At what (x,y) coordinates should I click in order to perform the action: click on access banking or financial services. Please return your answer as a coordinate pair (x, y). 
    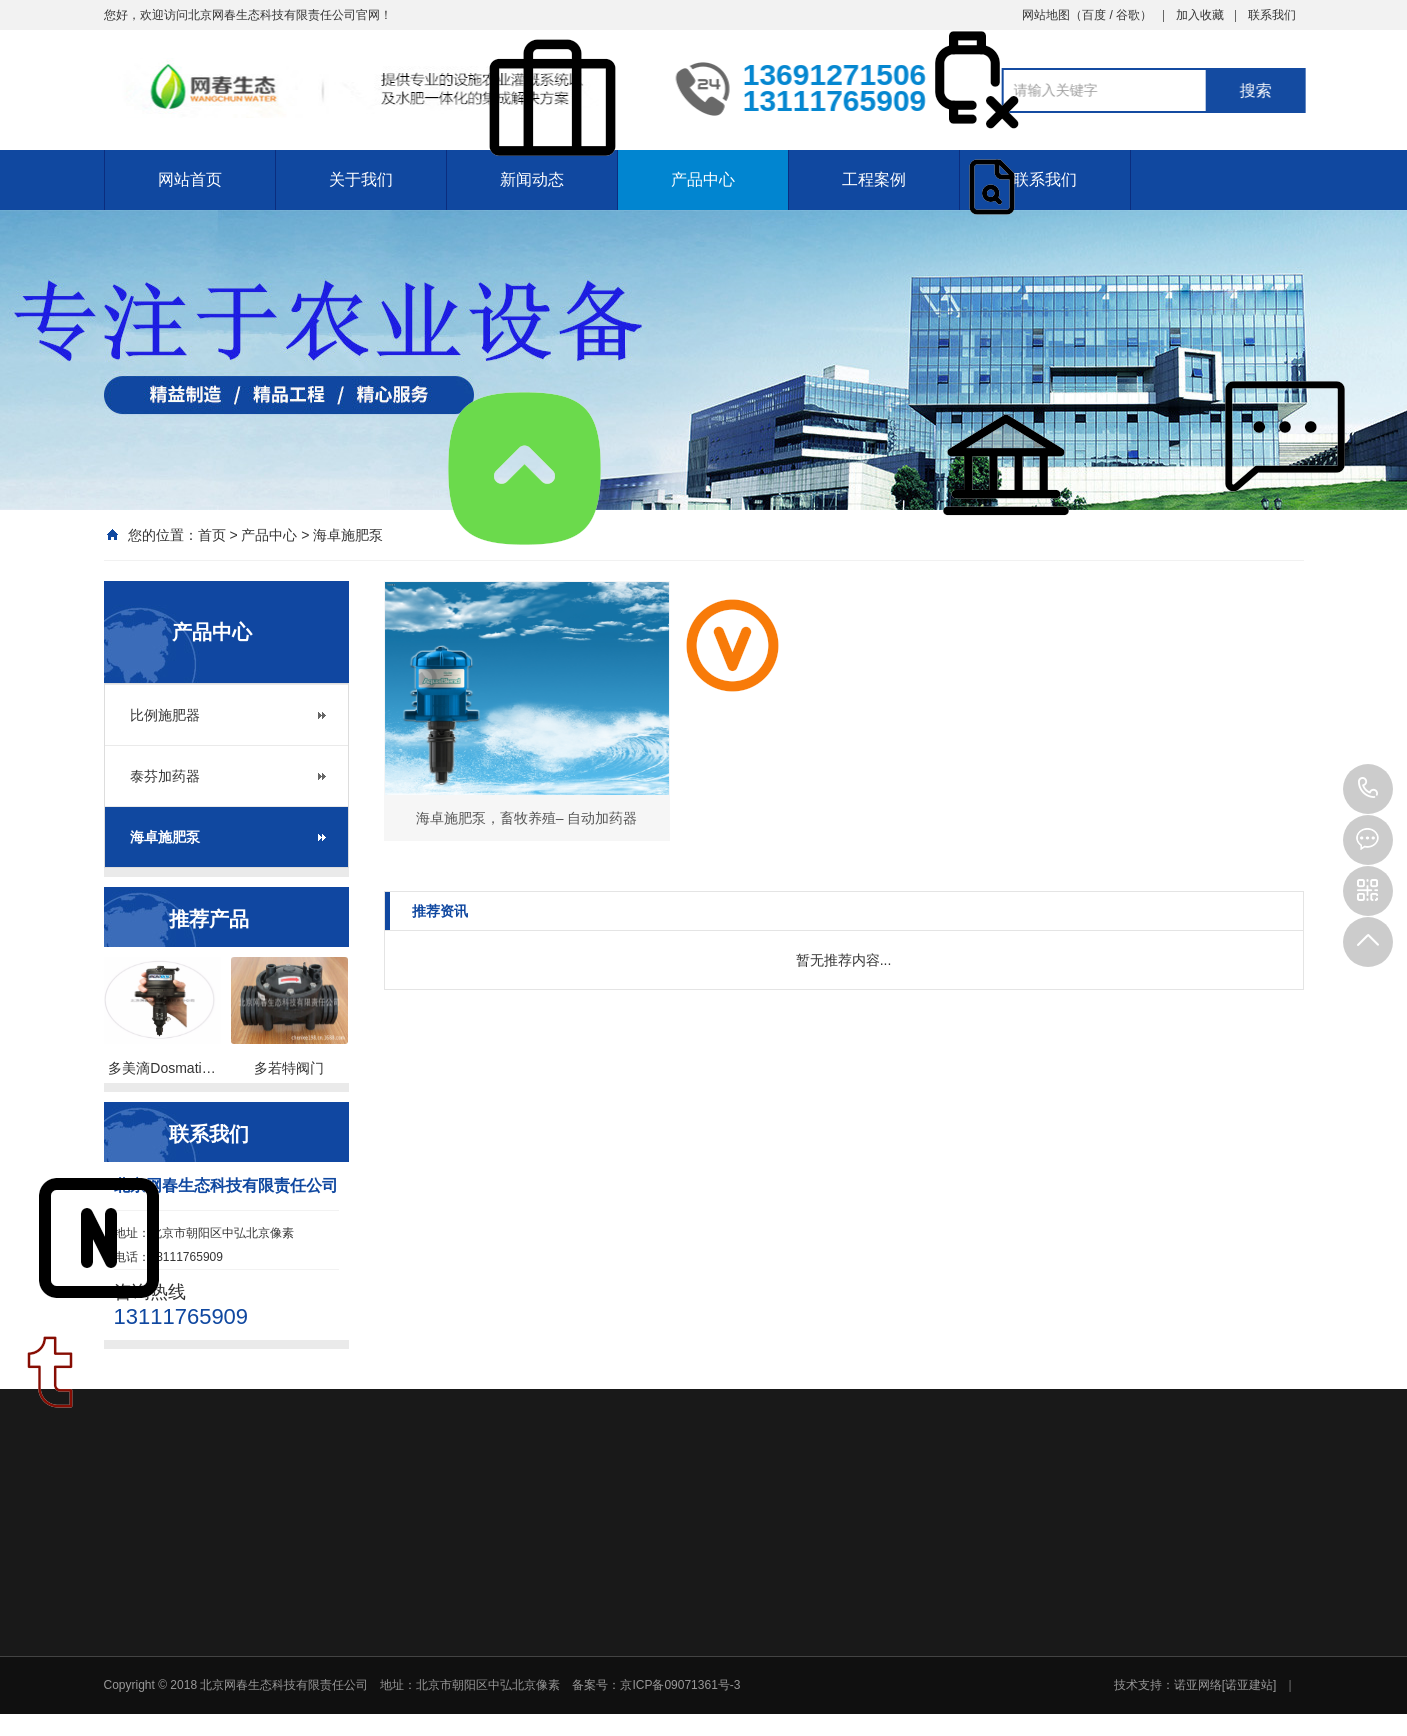
    Looking at the image, I should click on (1006, 469).